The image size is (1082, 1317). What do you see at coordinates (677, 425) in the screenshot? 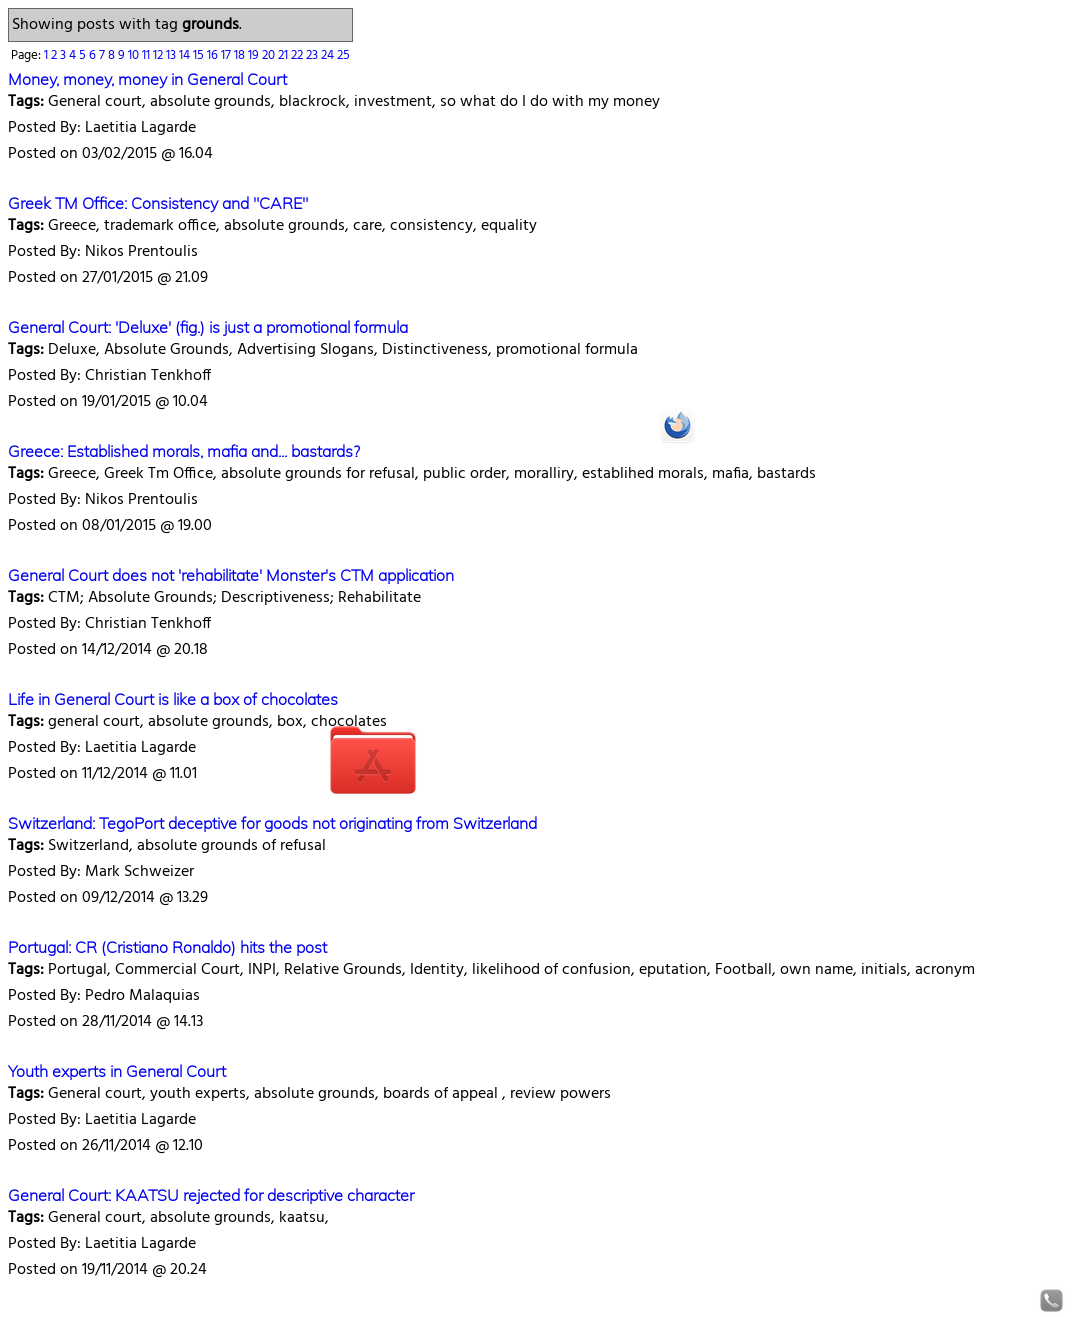
I see `open Firefox Aurora browser` at bounding box center [677, 425].